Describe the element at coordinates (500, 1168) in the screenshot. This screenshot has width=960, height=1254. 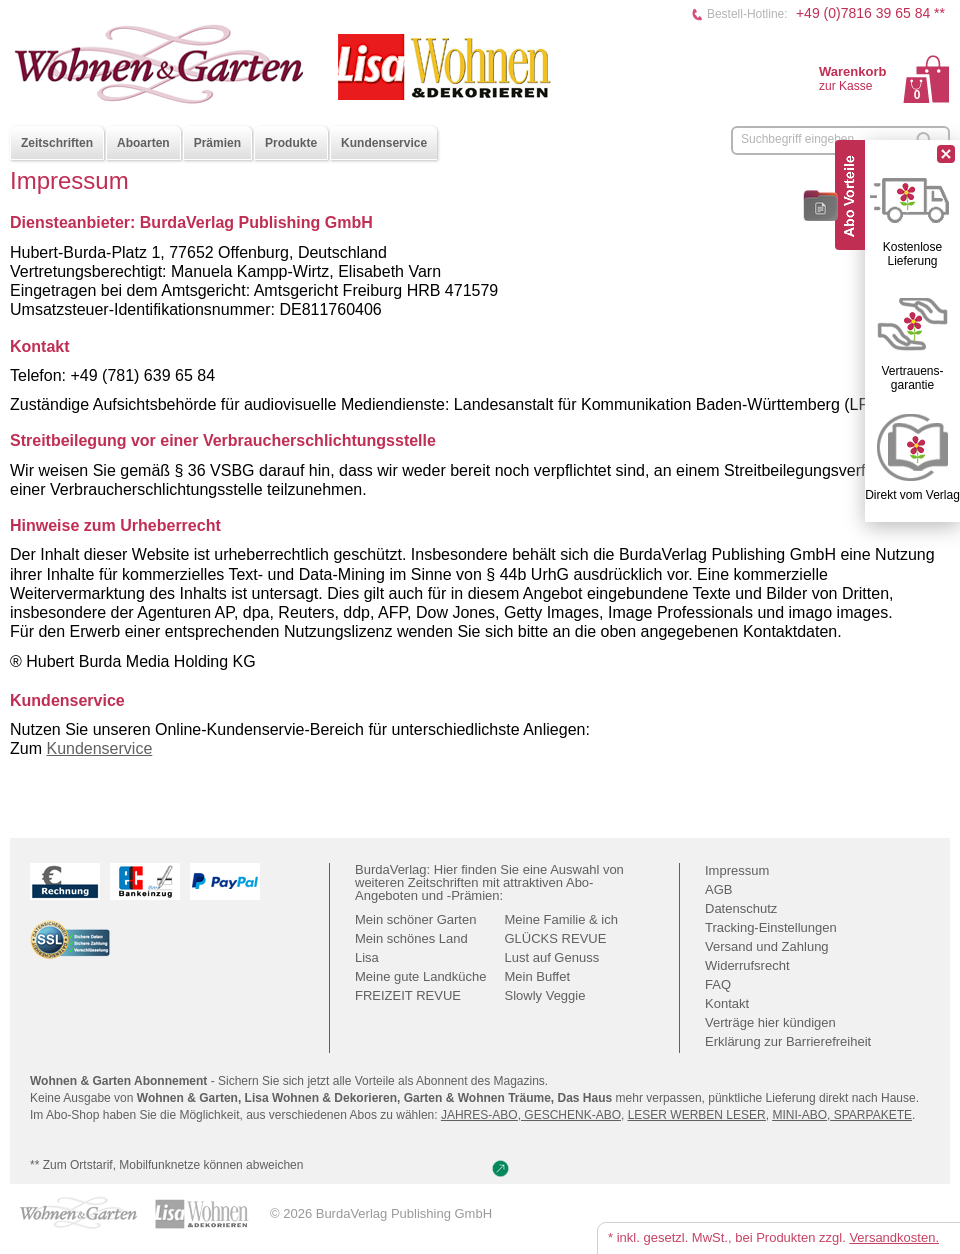
I see `indicates a symbolic link or shortcut to another file` at that location.